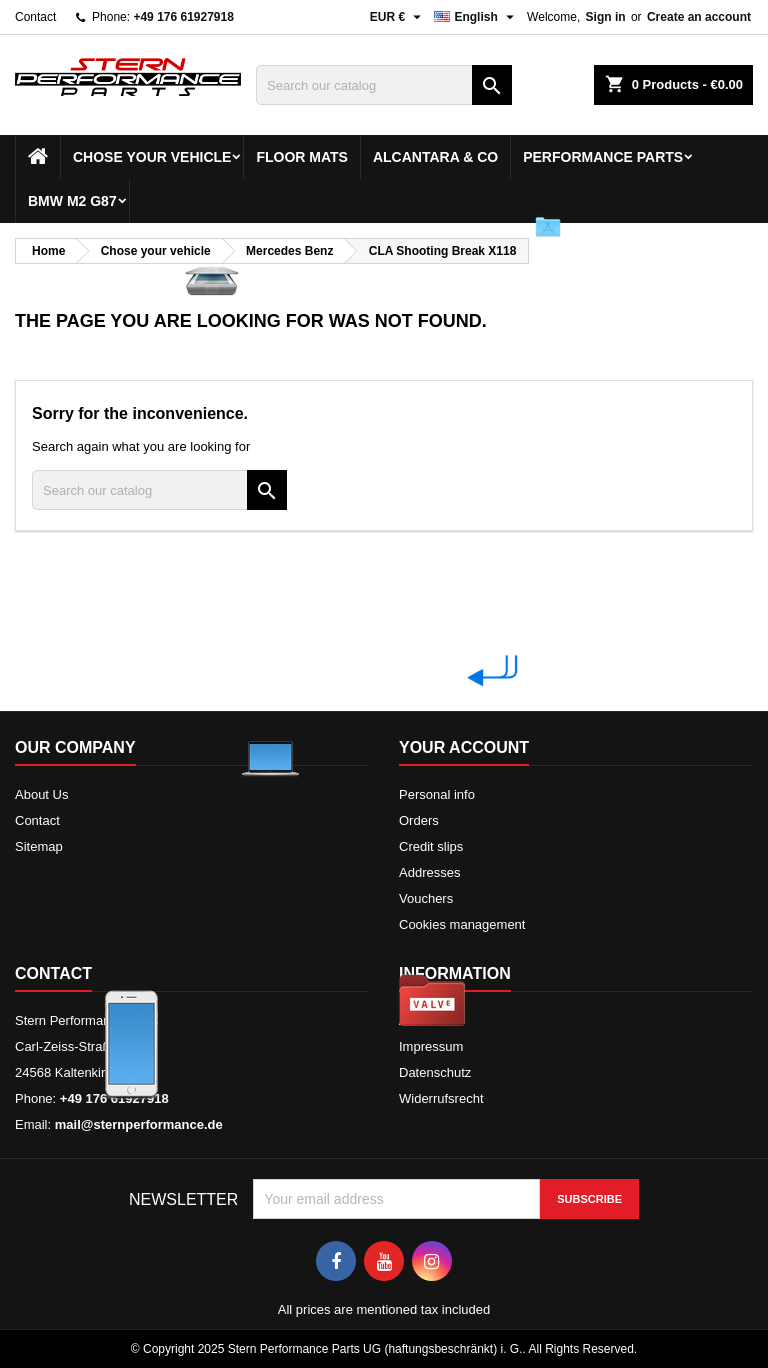 This screenshot has width=768, height=1368. I want to click on reply to all recipients of an email, so click(491, 670).